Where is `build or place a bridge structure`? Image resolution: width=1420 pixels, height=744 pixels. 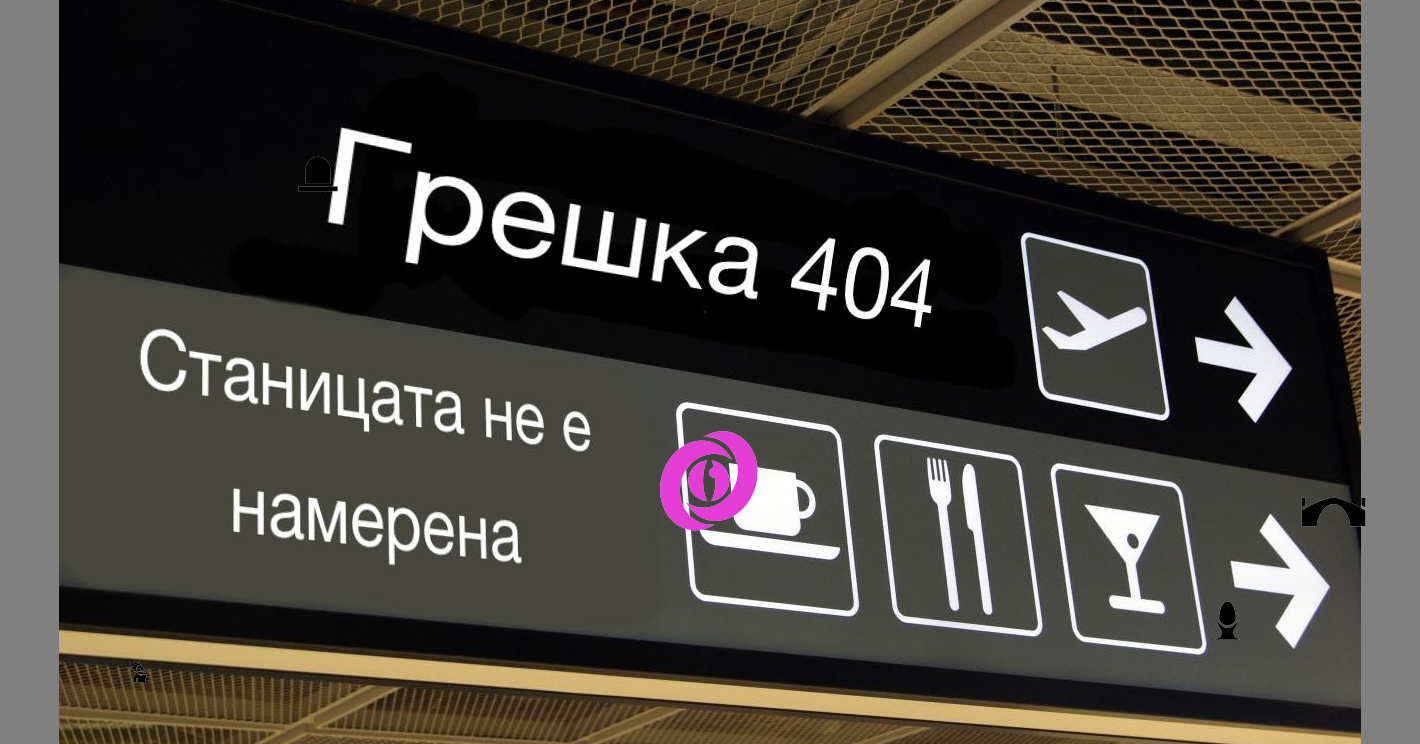 build or place a bridge structure is located at coordinates (1333, 496).